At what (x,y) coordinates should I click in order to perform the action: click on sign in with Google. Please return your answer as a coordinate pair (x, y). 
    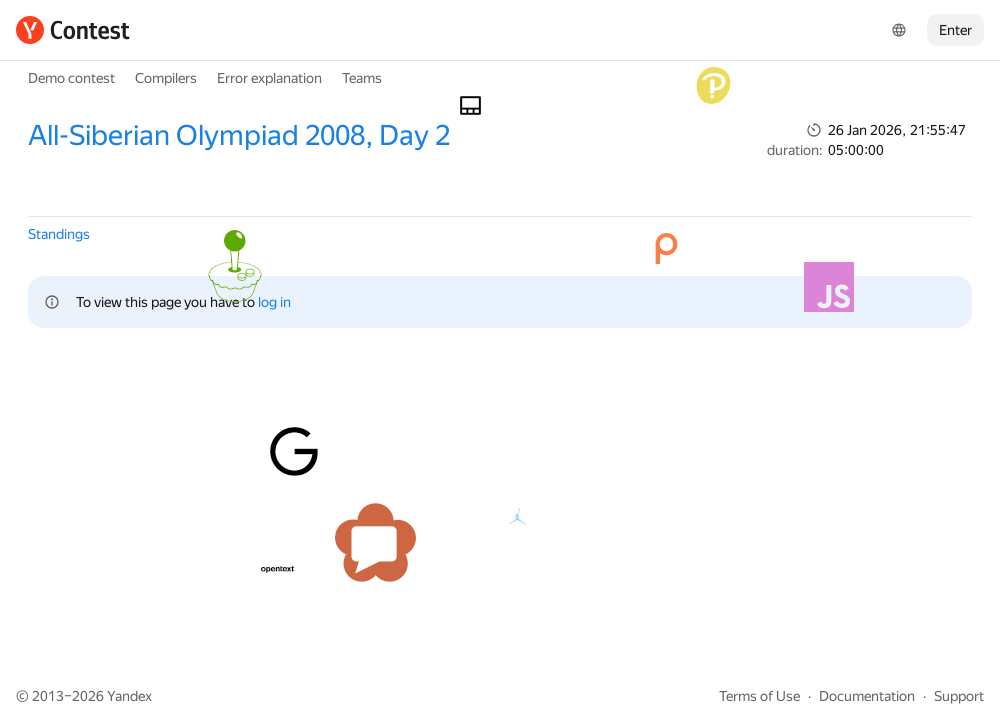
    Looking at the image, I should click on (294, 451).